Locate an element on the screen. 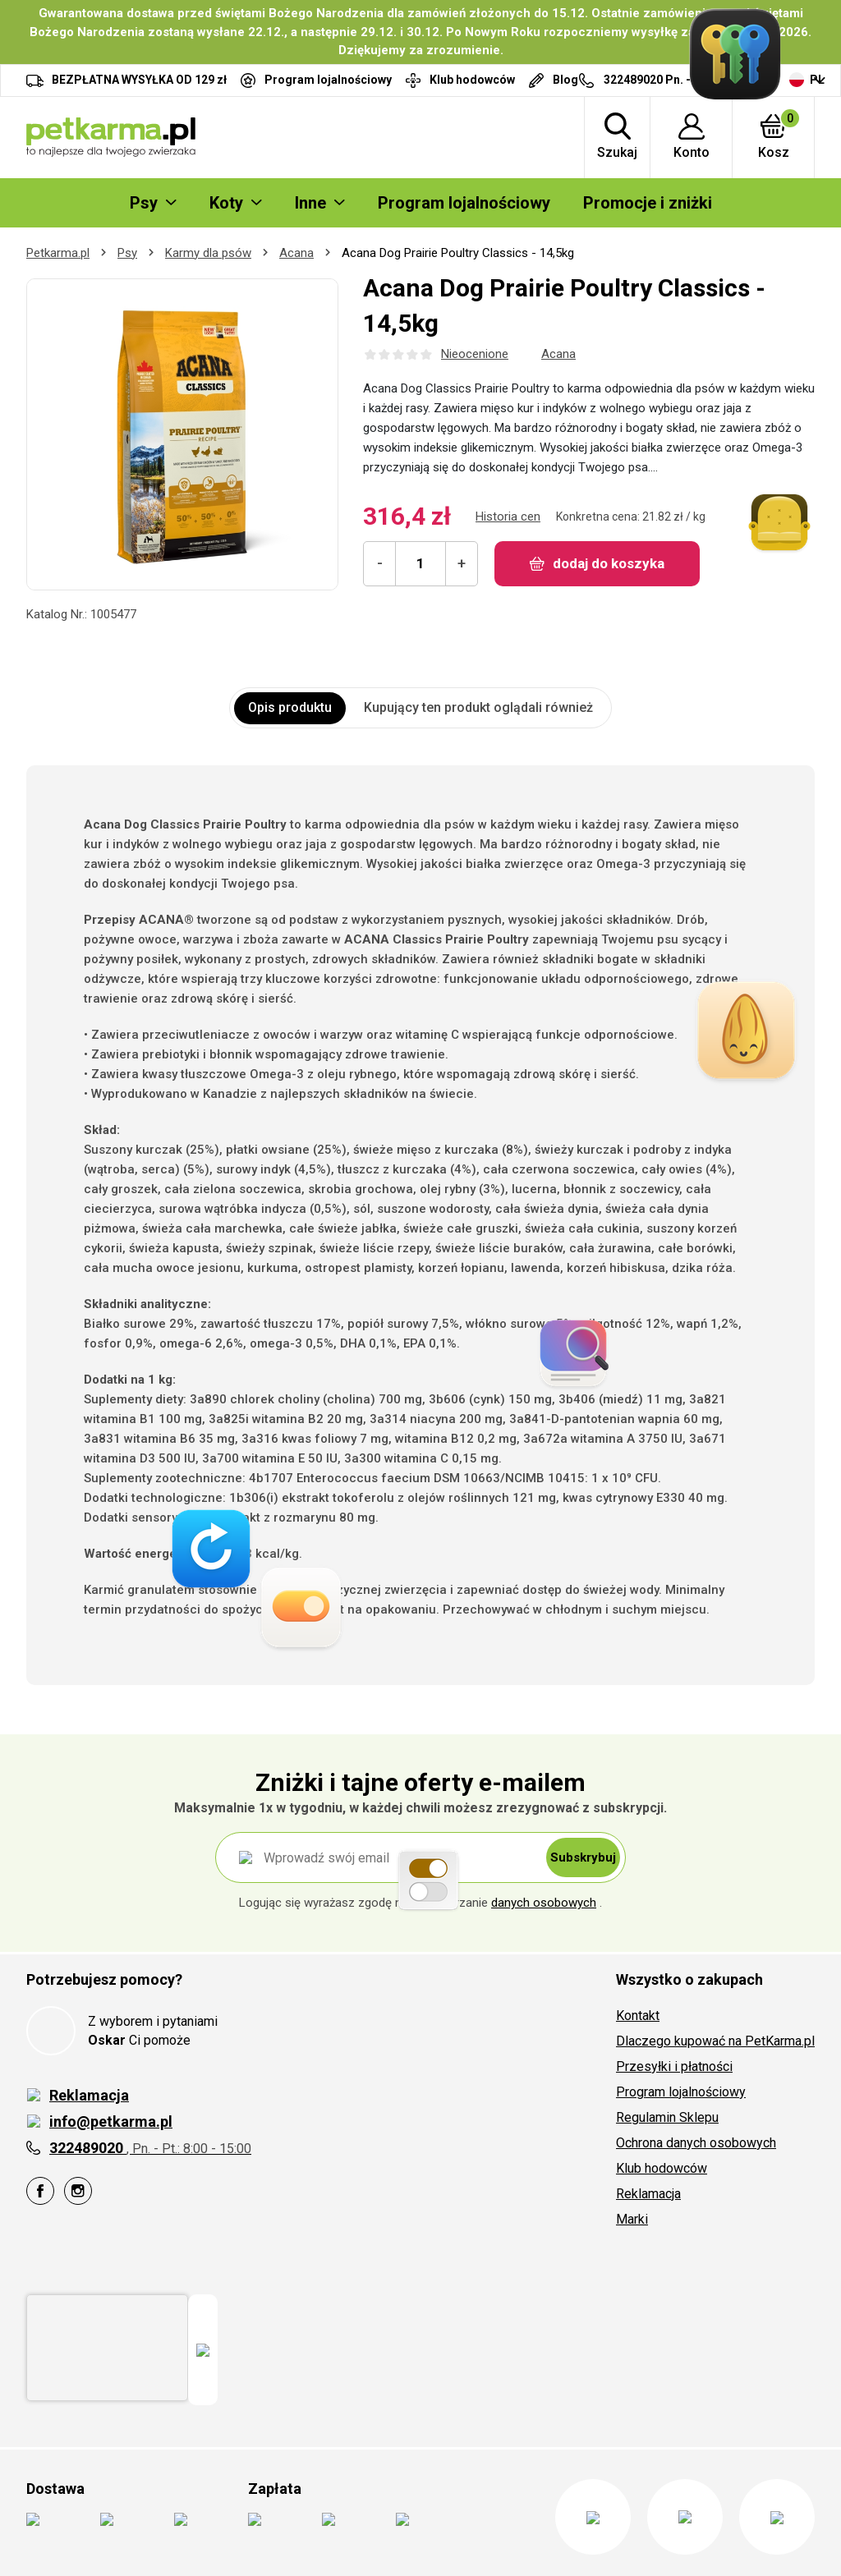 This screenshot has width=841, height=2576. open the almond app is located at coordinates (746, 1030).